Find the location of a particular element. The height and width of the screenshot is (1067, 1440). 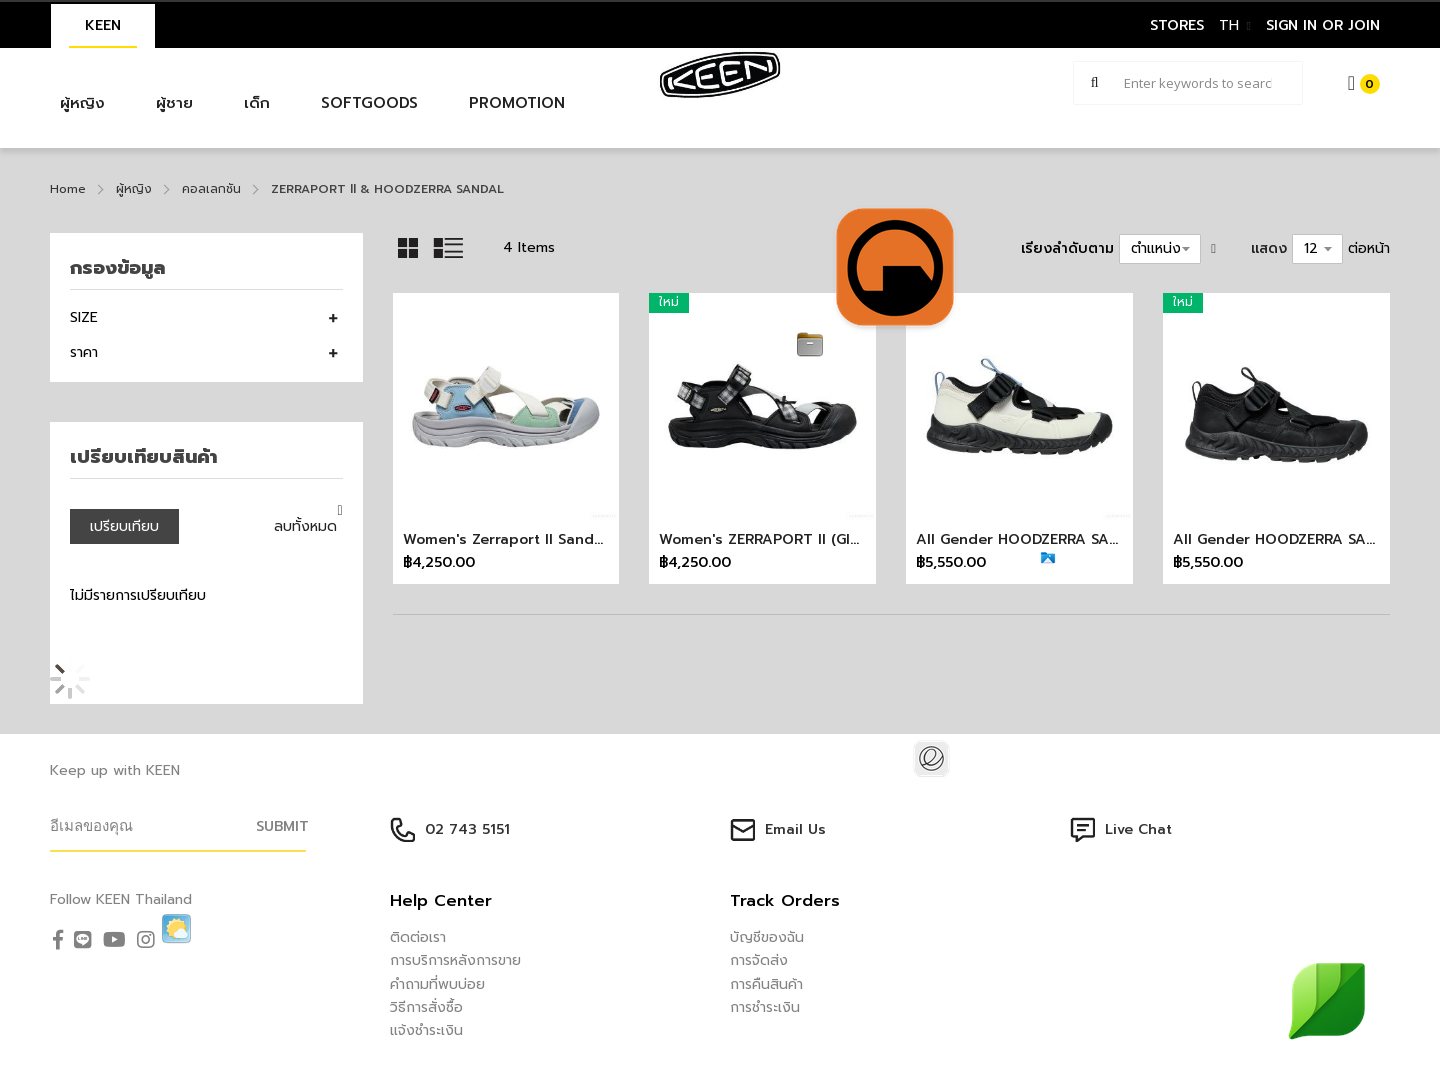

open pictures folder is located at coordinates (1048, 558).